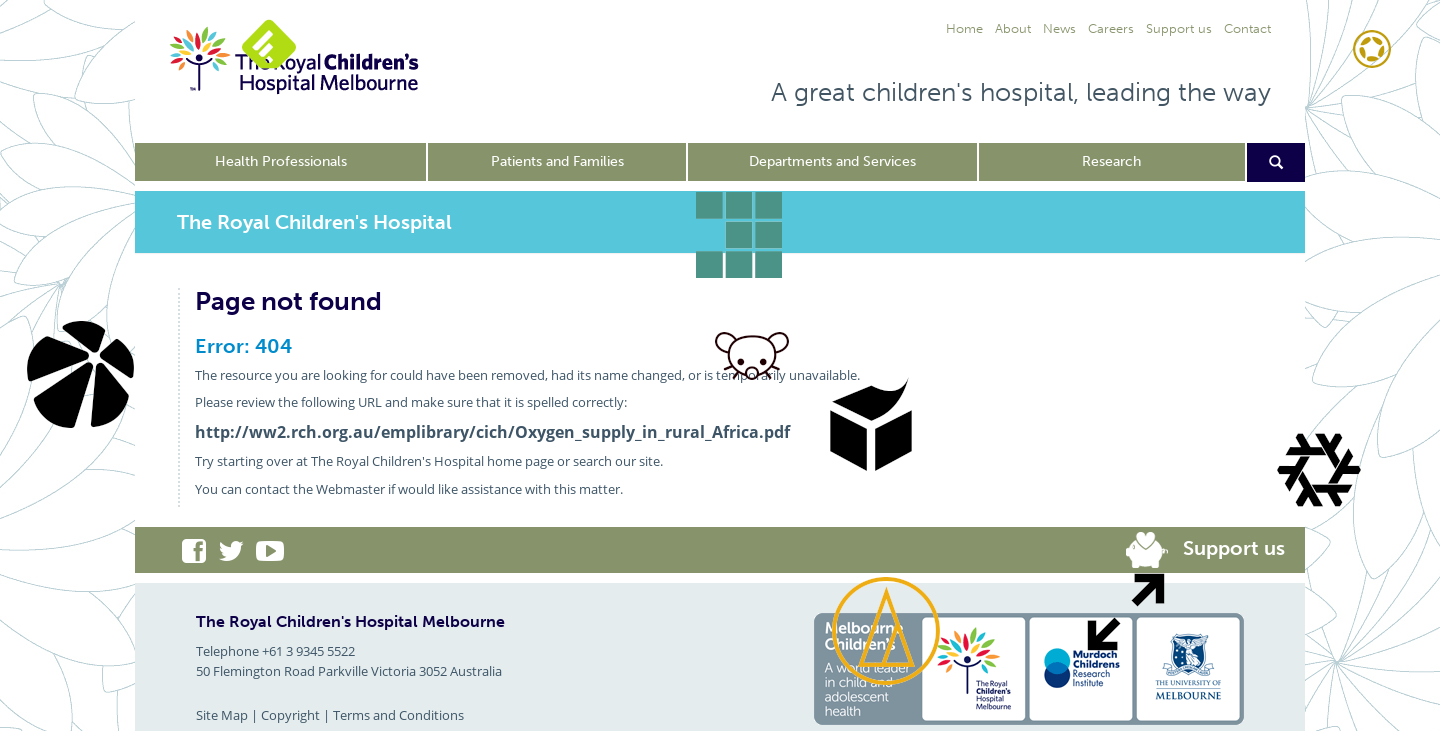 The height and width of the screenshot is (731, 1440). I want to click on cloud native buildpacks logo, so click(80, 374).